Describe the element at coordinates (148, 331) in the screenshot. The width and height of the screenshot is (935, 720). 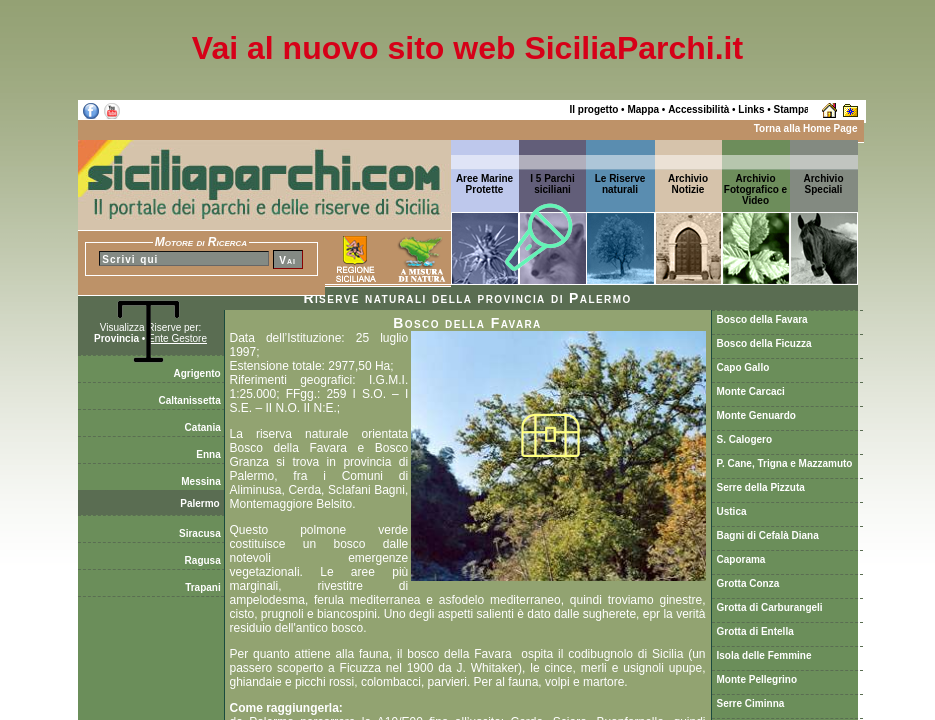
I see `format text or change typography settings` at that location.